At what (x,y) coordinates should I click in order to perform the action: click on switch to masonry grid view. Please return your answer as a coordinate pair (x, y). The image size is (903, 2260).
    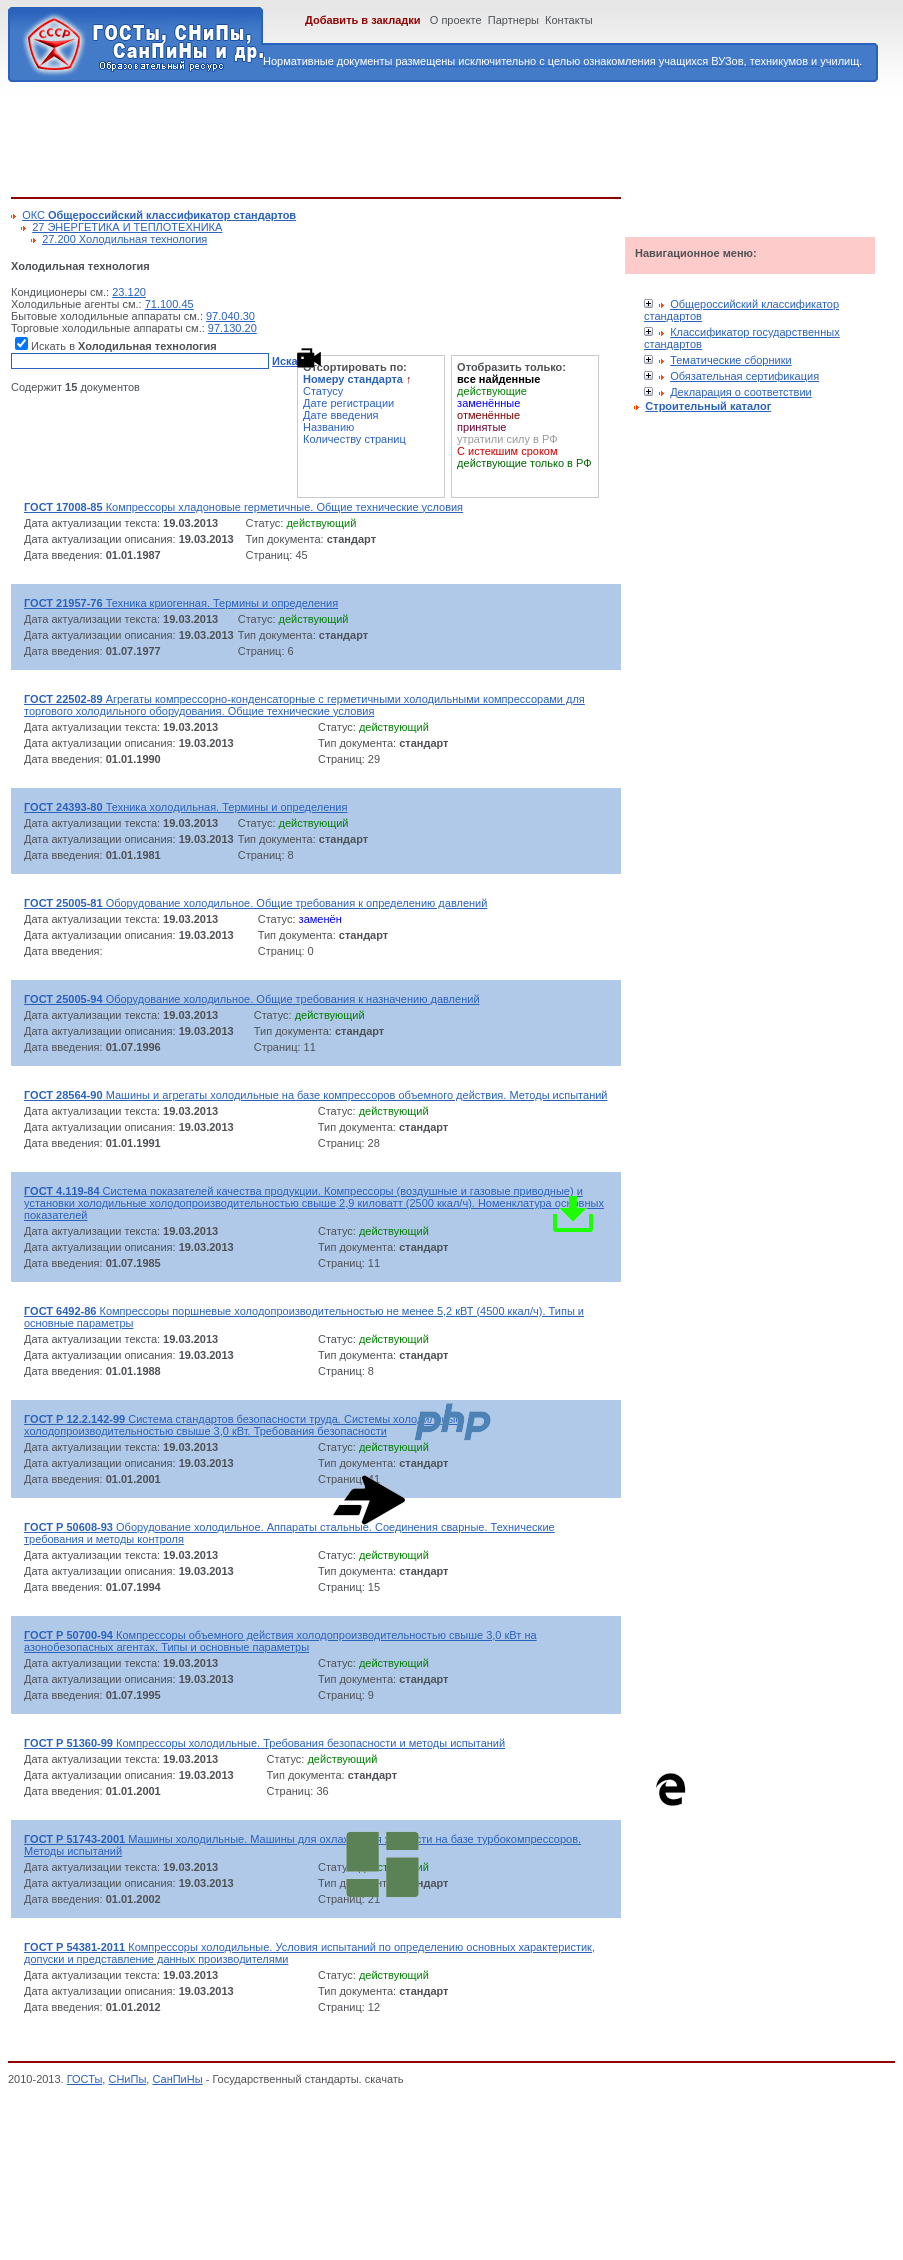
    Looking at the image, I should click on (382, 1864).